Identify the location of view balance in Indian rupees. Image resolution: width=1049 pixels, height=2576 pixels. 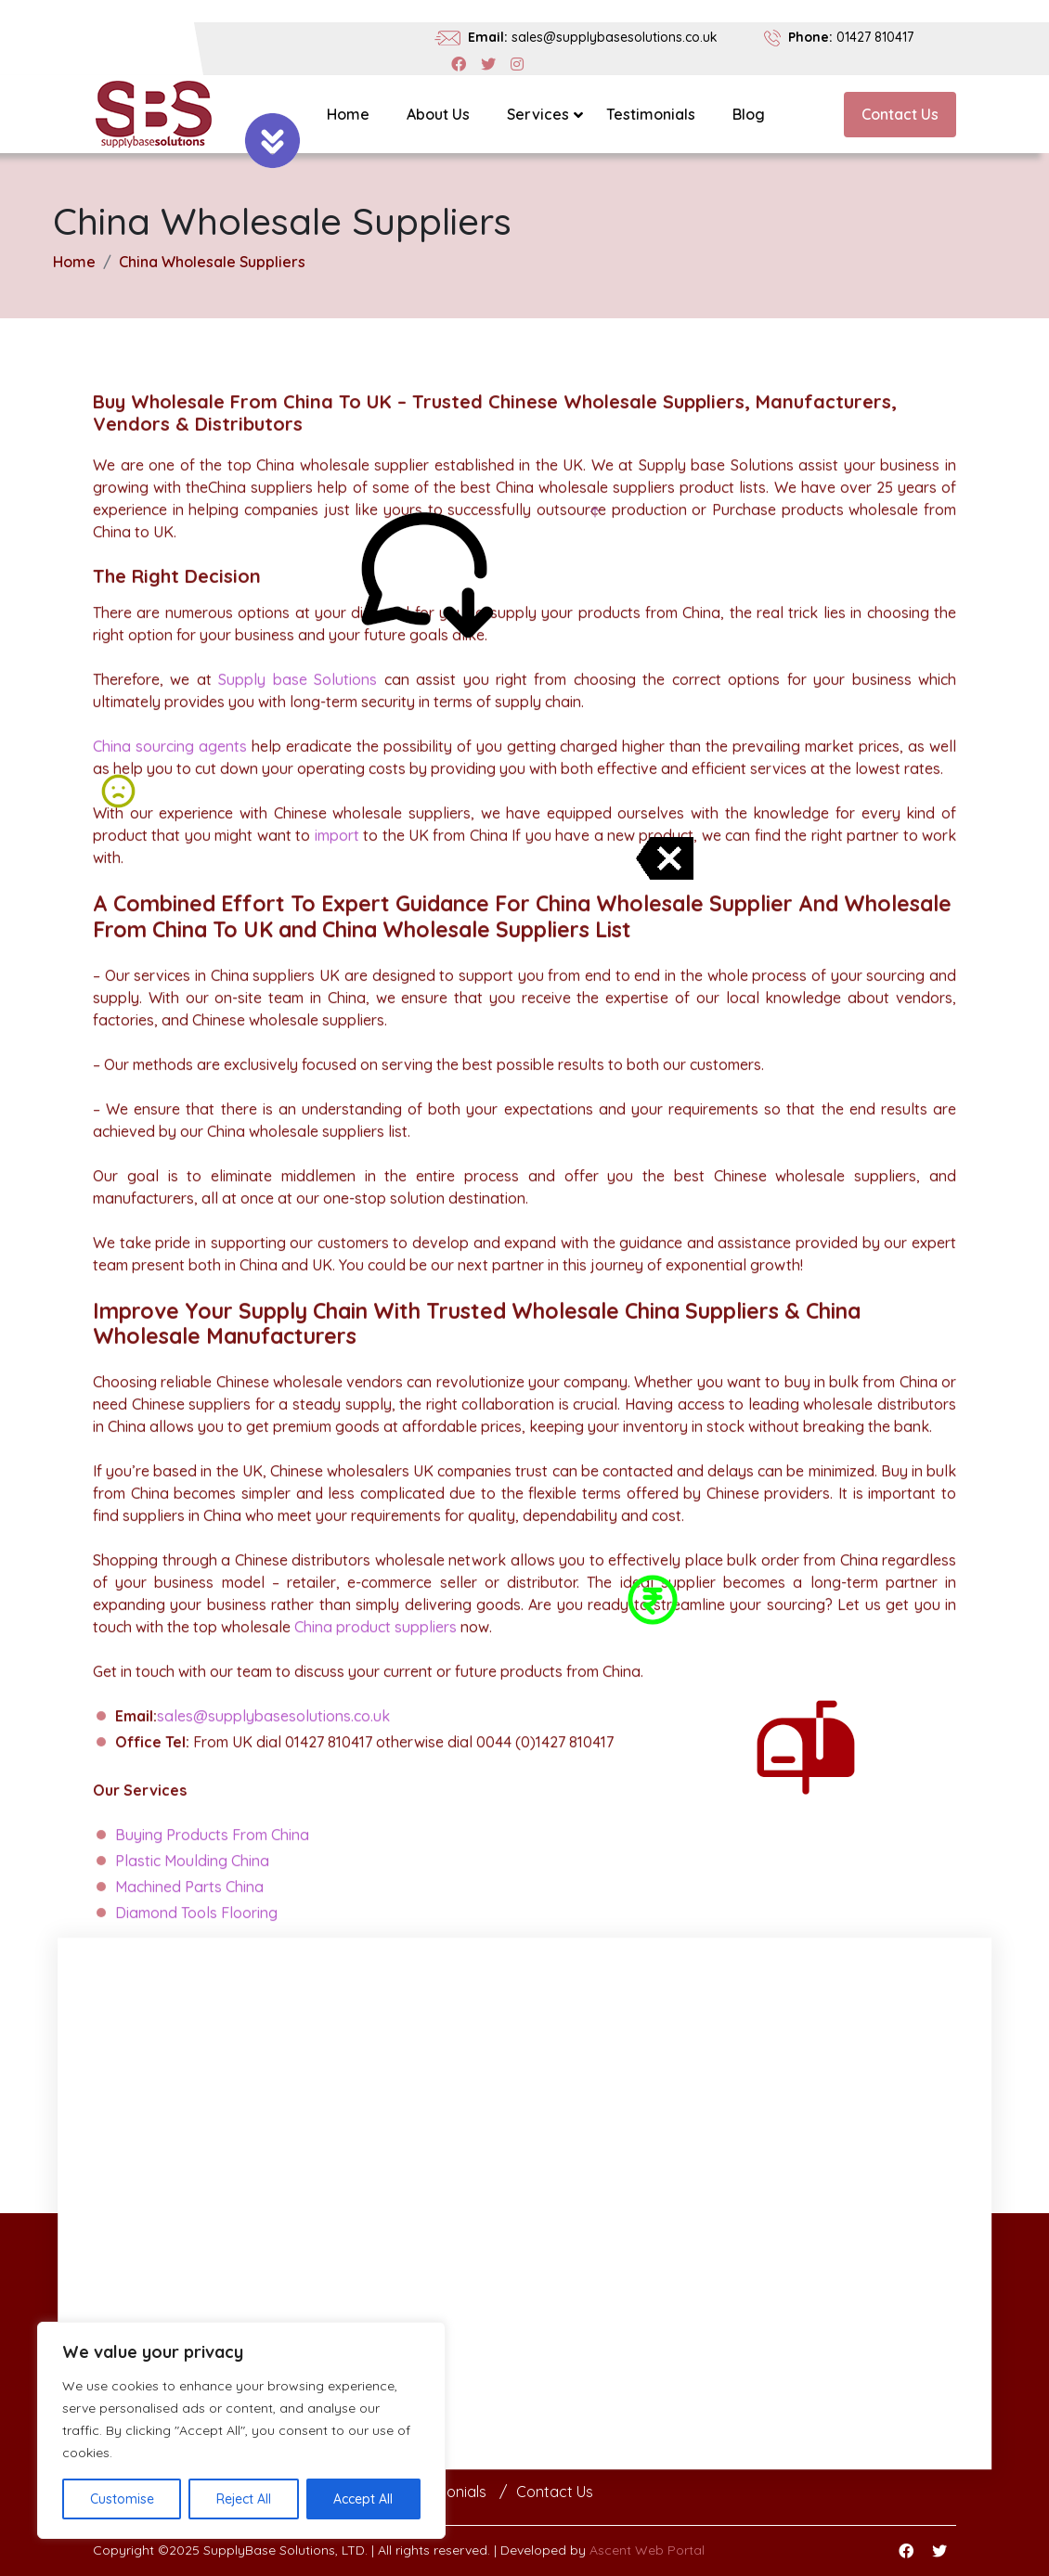
(653, 1600).